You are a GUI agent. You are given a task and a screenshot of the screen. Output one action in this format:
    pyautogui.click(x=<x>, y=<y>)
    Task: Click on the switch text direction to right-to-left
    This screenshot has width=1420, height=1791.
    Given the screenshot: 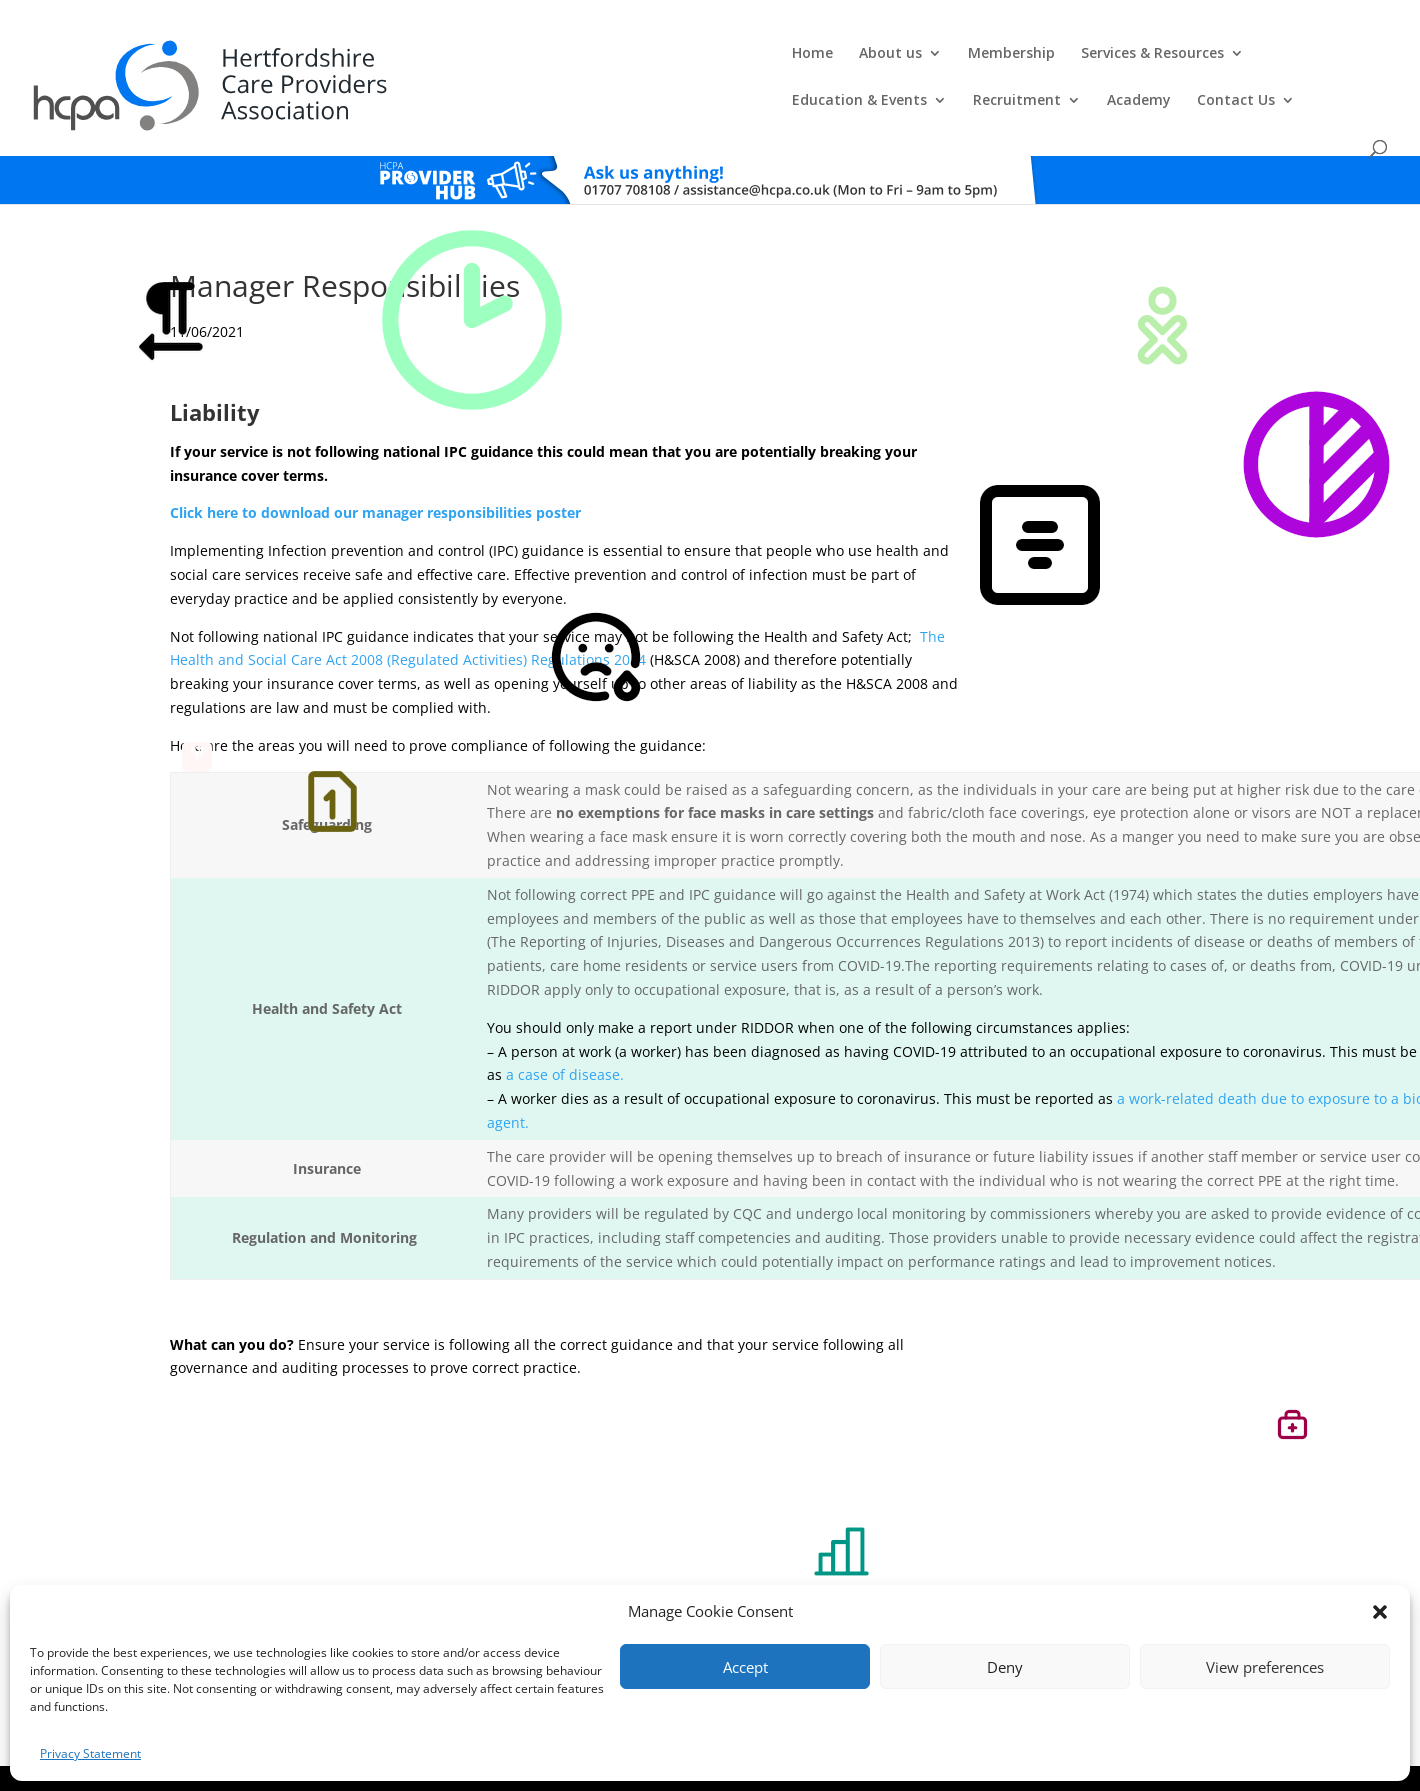 What is the action you would take?
    pyautogui.click(x=170, y=322)
    